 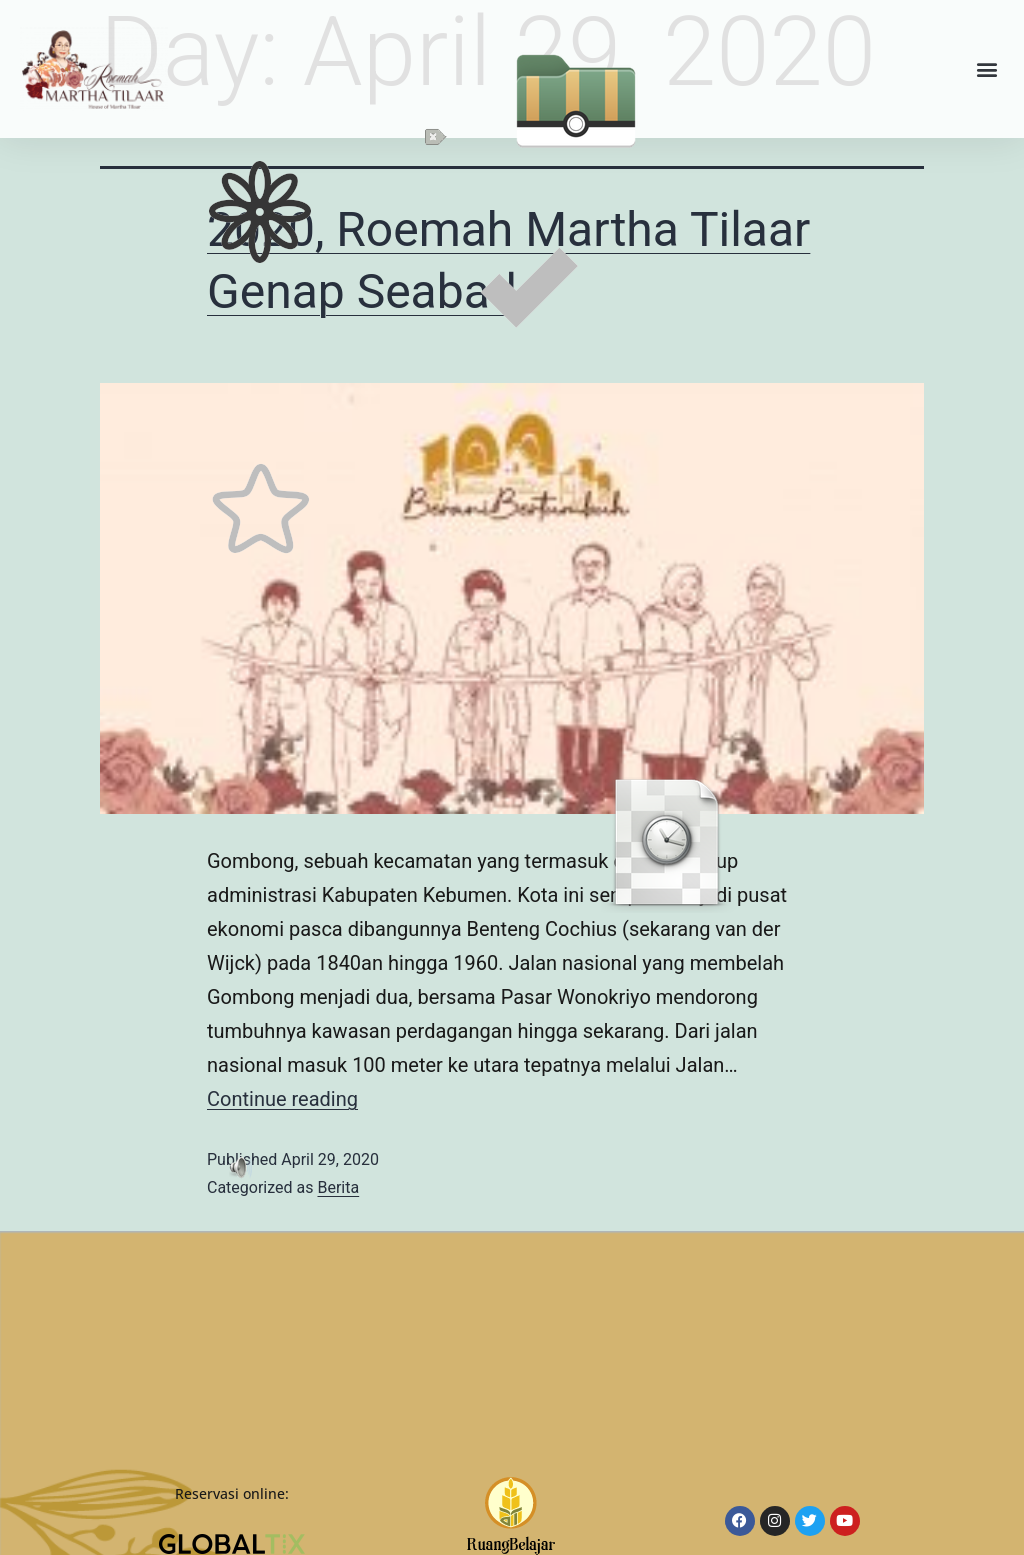 What do you see at coordinates (525, 283) in the screenshot?
I see `confirm or apply changes` at bounding box center [525, 283].